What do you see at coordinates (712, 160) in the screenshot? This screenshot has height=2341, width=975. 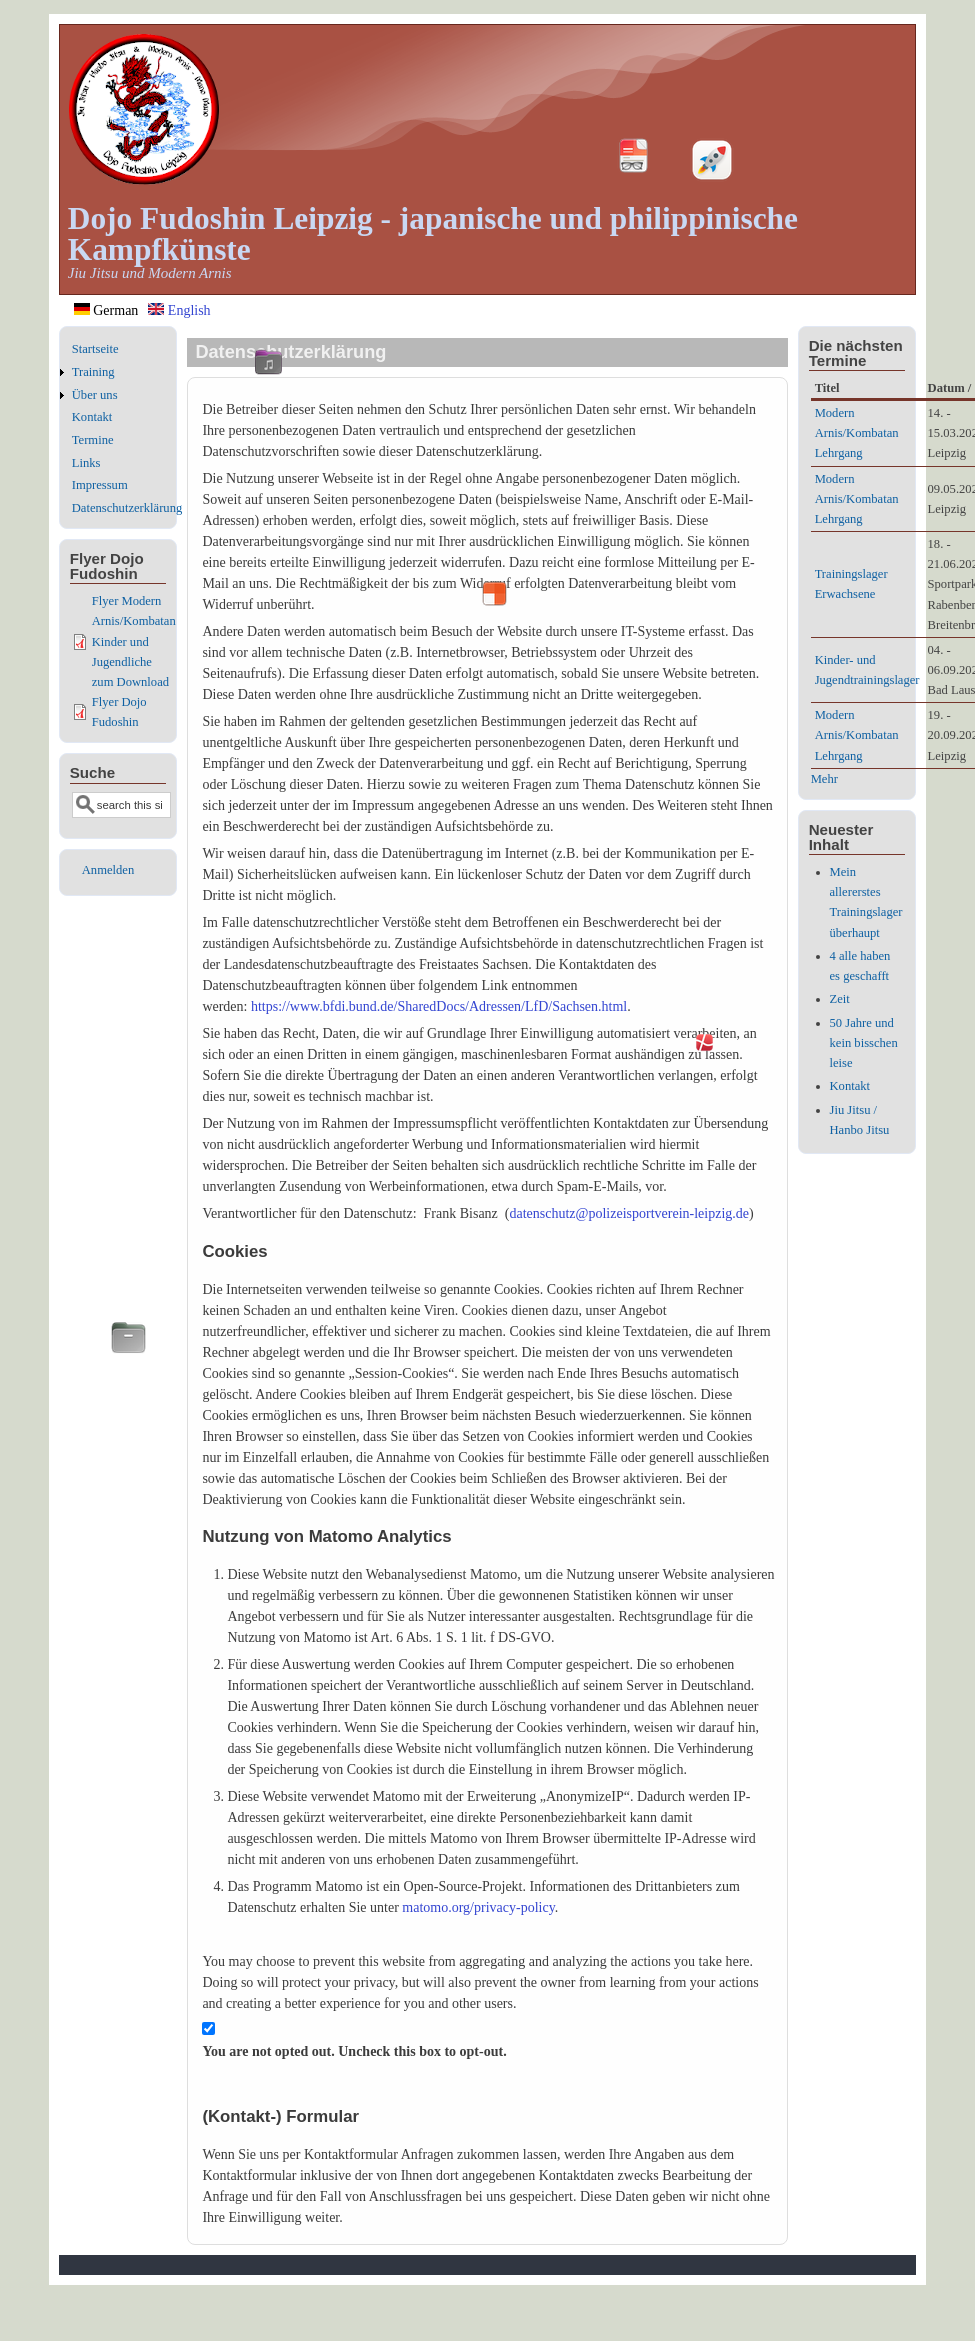 I see `launch ibus typing booster input method` at bounding box center [712, 160].